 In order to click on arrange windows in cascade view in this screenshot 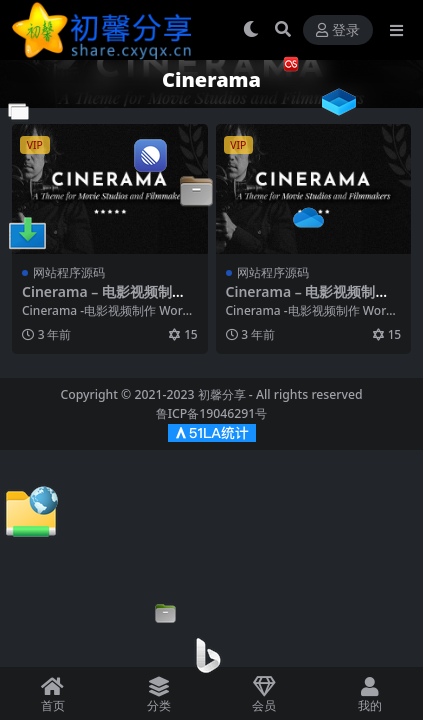, I will do `click(18, 111)`.